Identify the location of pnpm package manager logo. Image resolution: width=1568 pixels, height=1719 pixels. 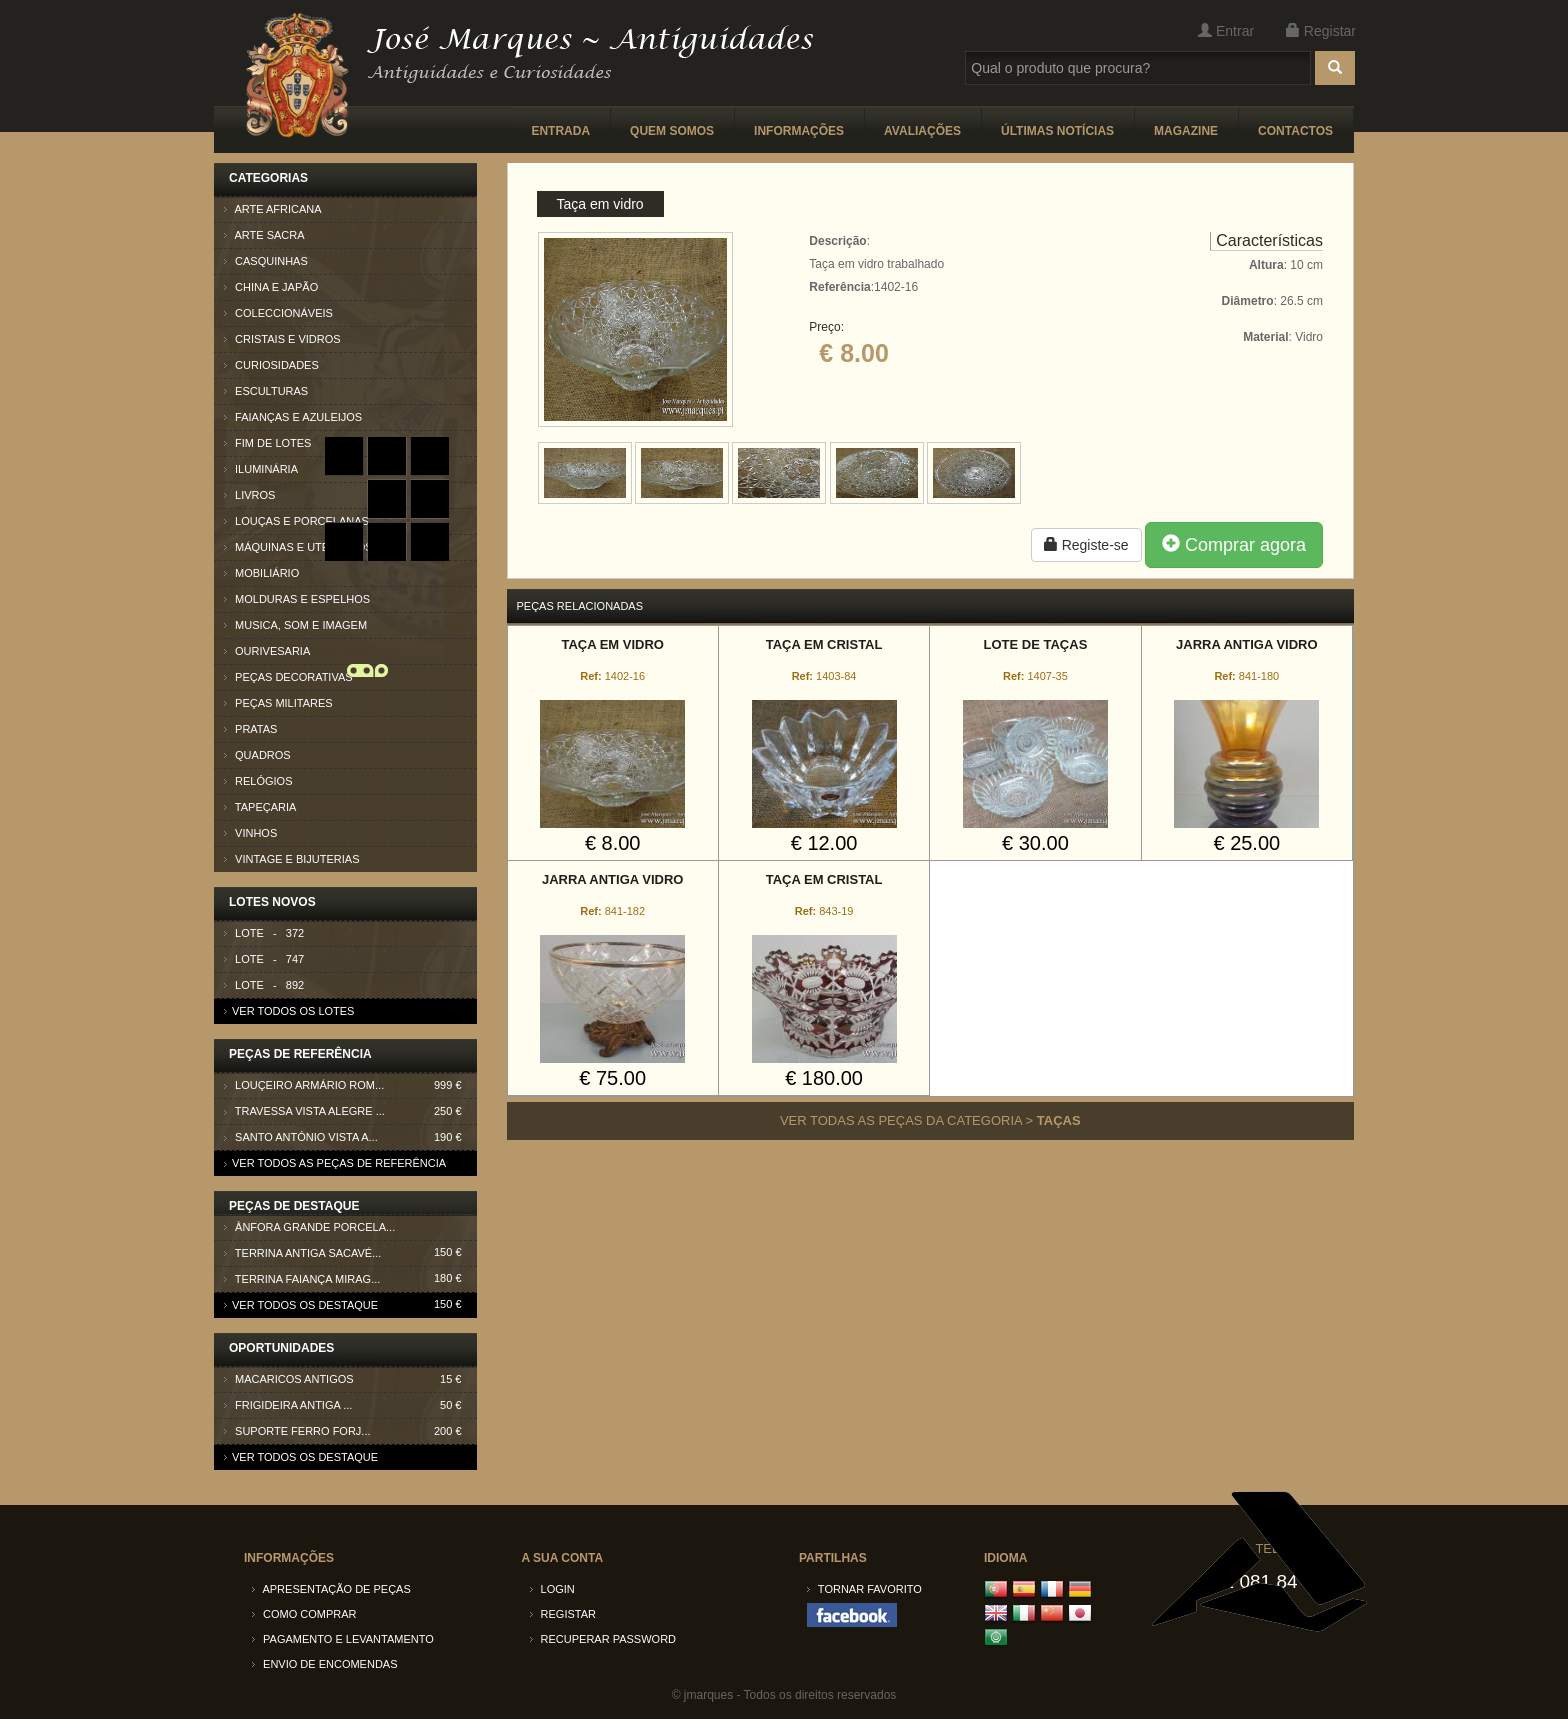
(387, 499).